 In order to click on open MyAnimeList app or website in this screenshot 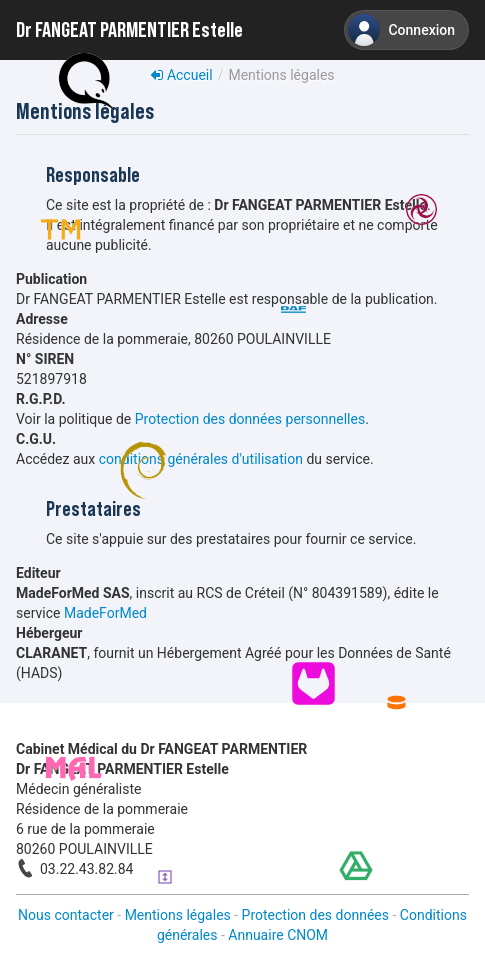, I will do `click(74, 769)`.